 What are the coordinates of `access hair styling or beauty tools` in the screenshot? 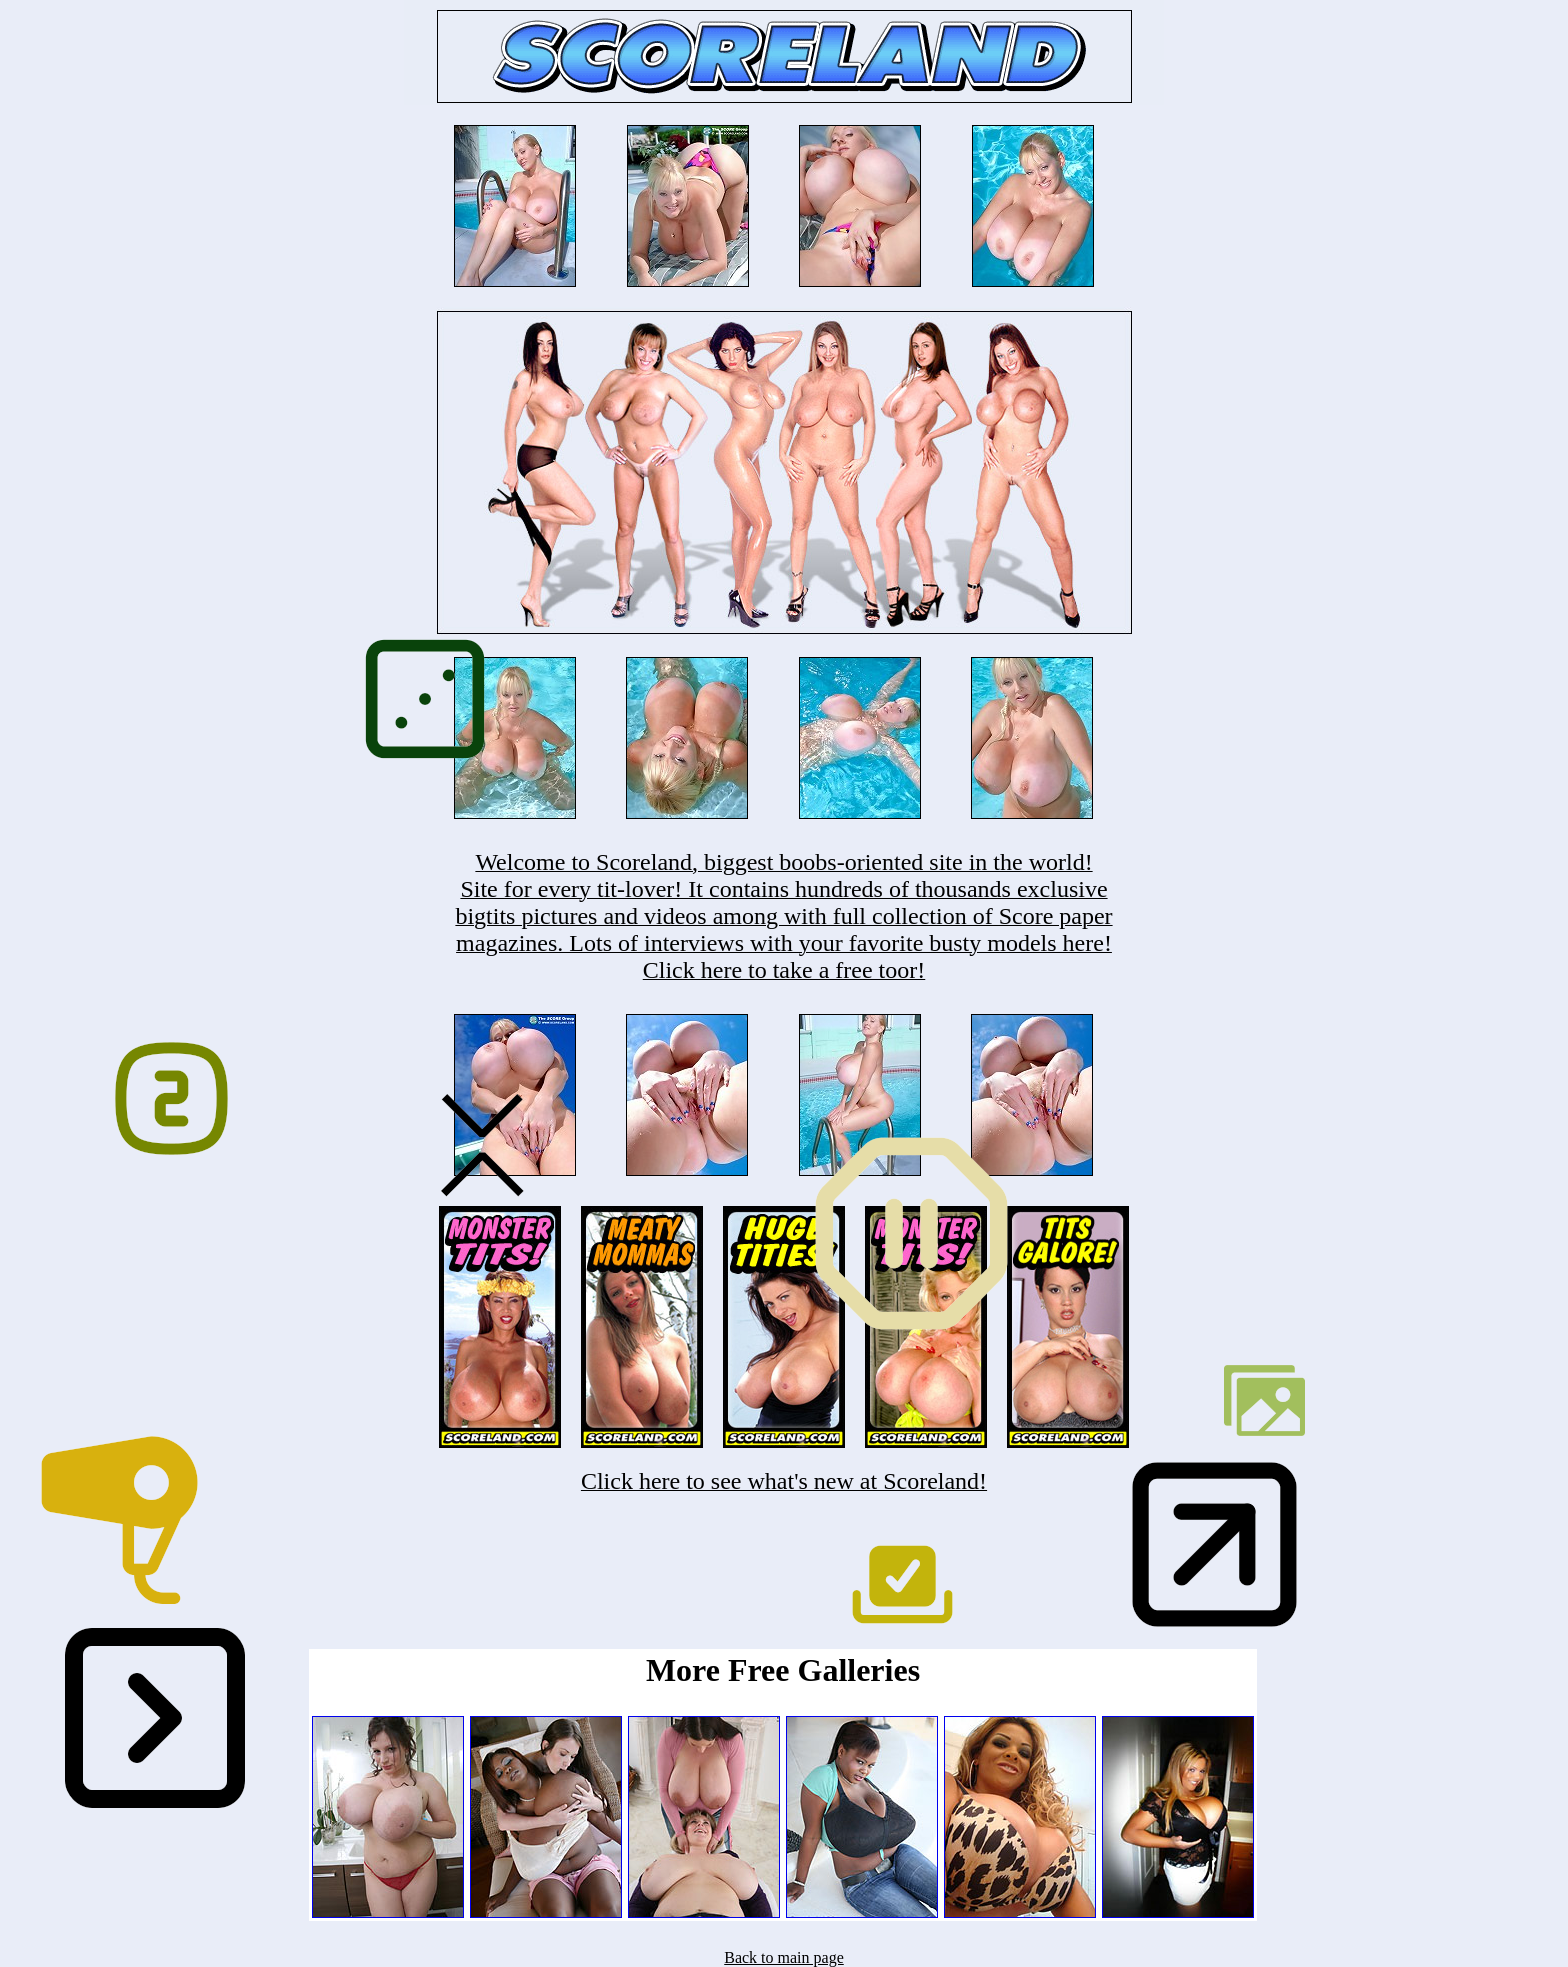 It's located at (122, 1511).